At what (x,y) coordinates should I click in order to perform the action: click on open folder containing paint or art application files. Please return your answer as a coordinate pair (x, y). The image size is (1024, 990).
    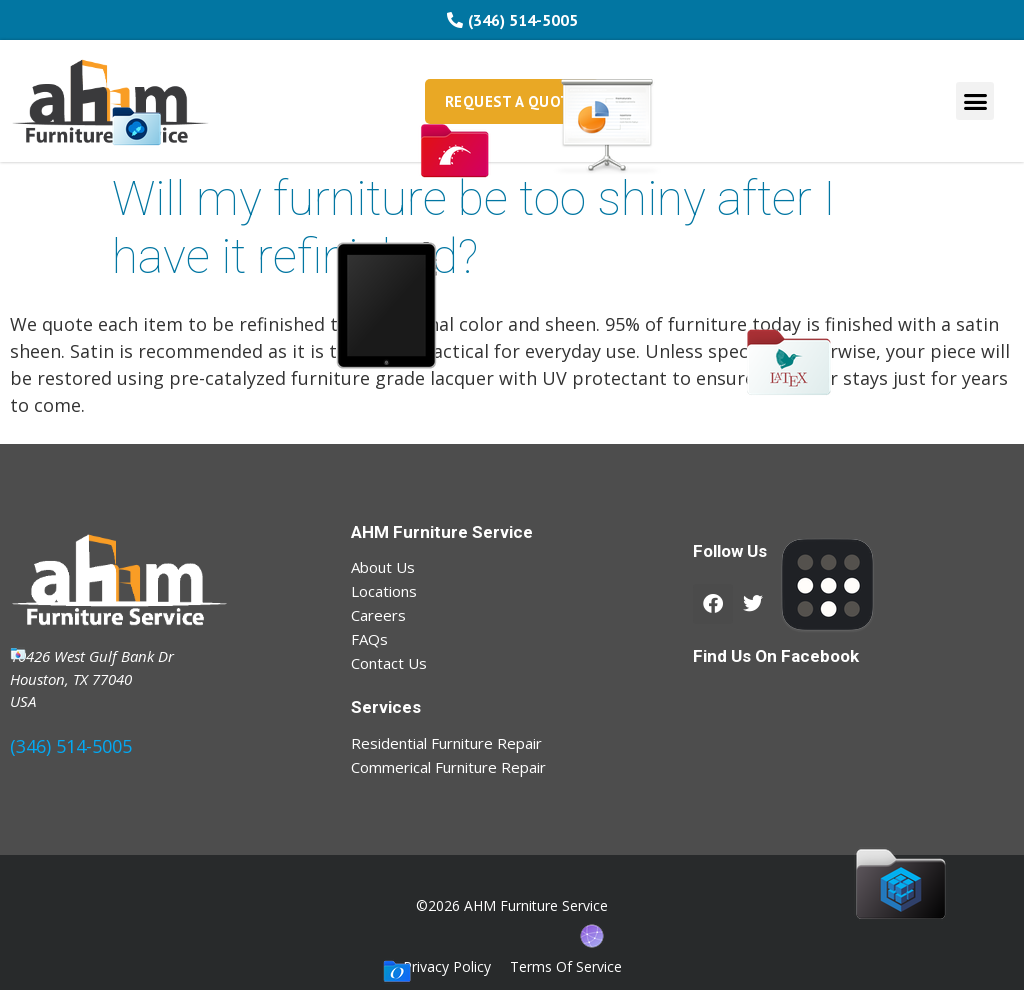
    Looking at the image, I should click on (18, 654).